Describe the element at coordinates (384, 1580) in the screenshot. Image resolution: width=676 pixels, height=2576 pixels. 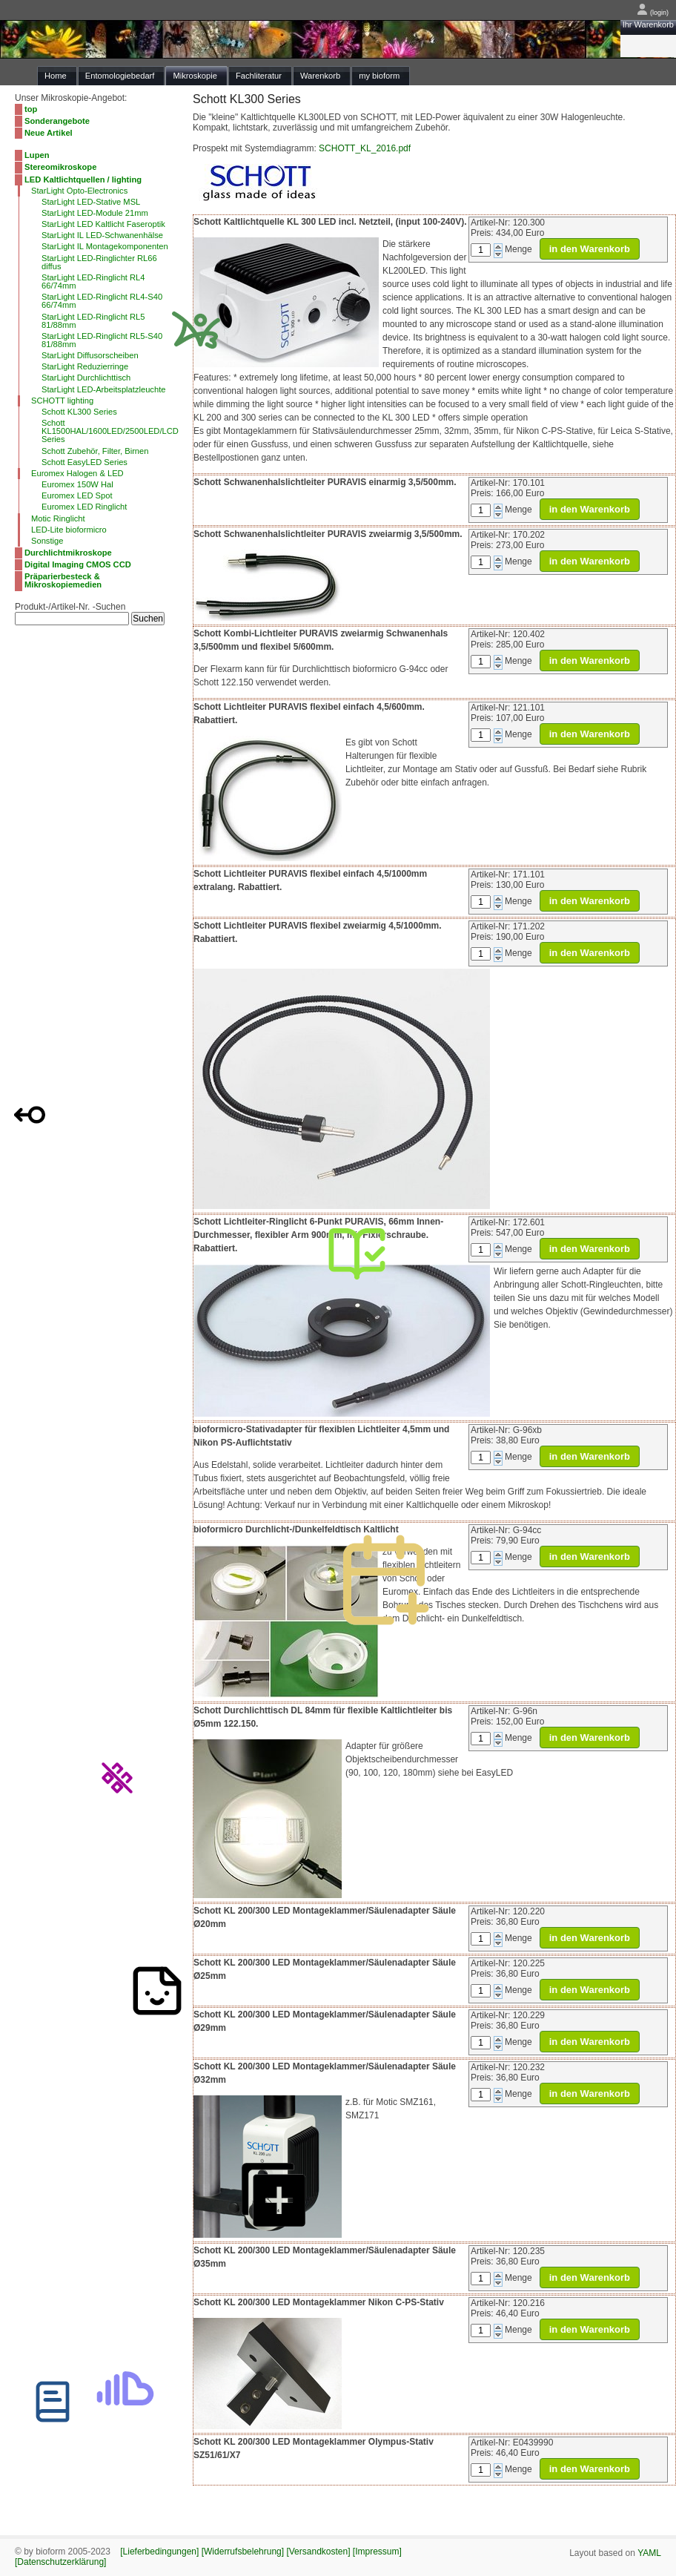
I see `add a new event to your calendar` at that location.